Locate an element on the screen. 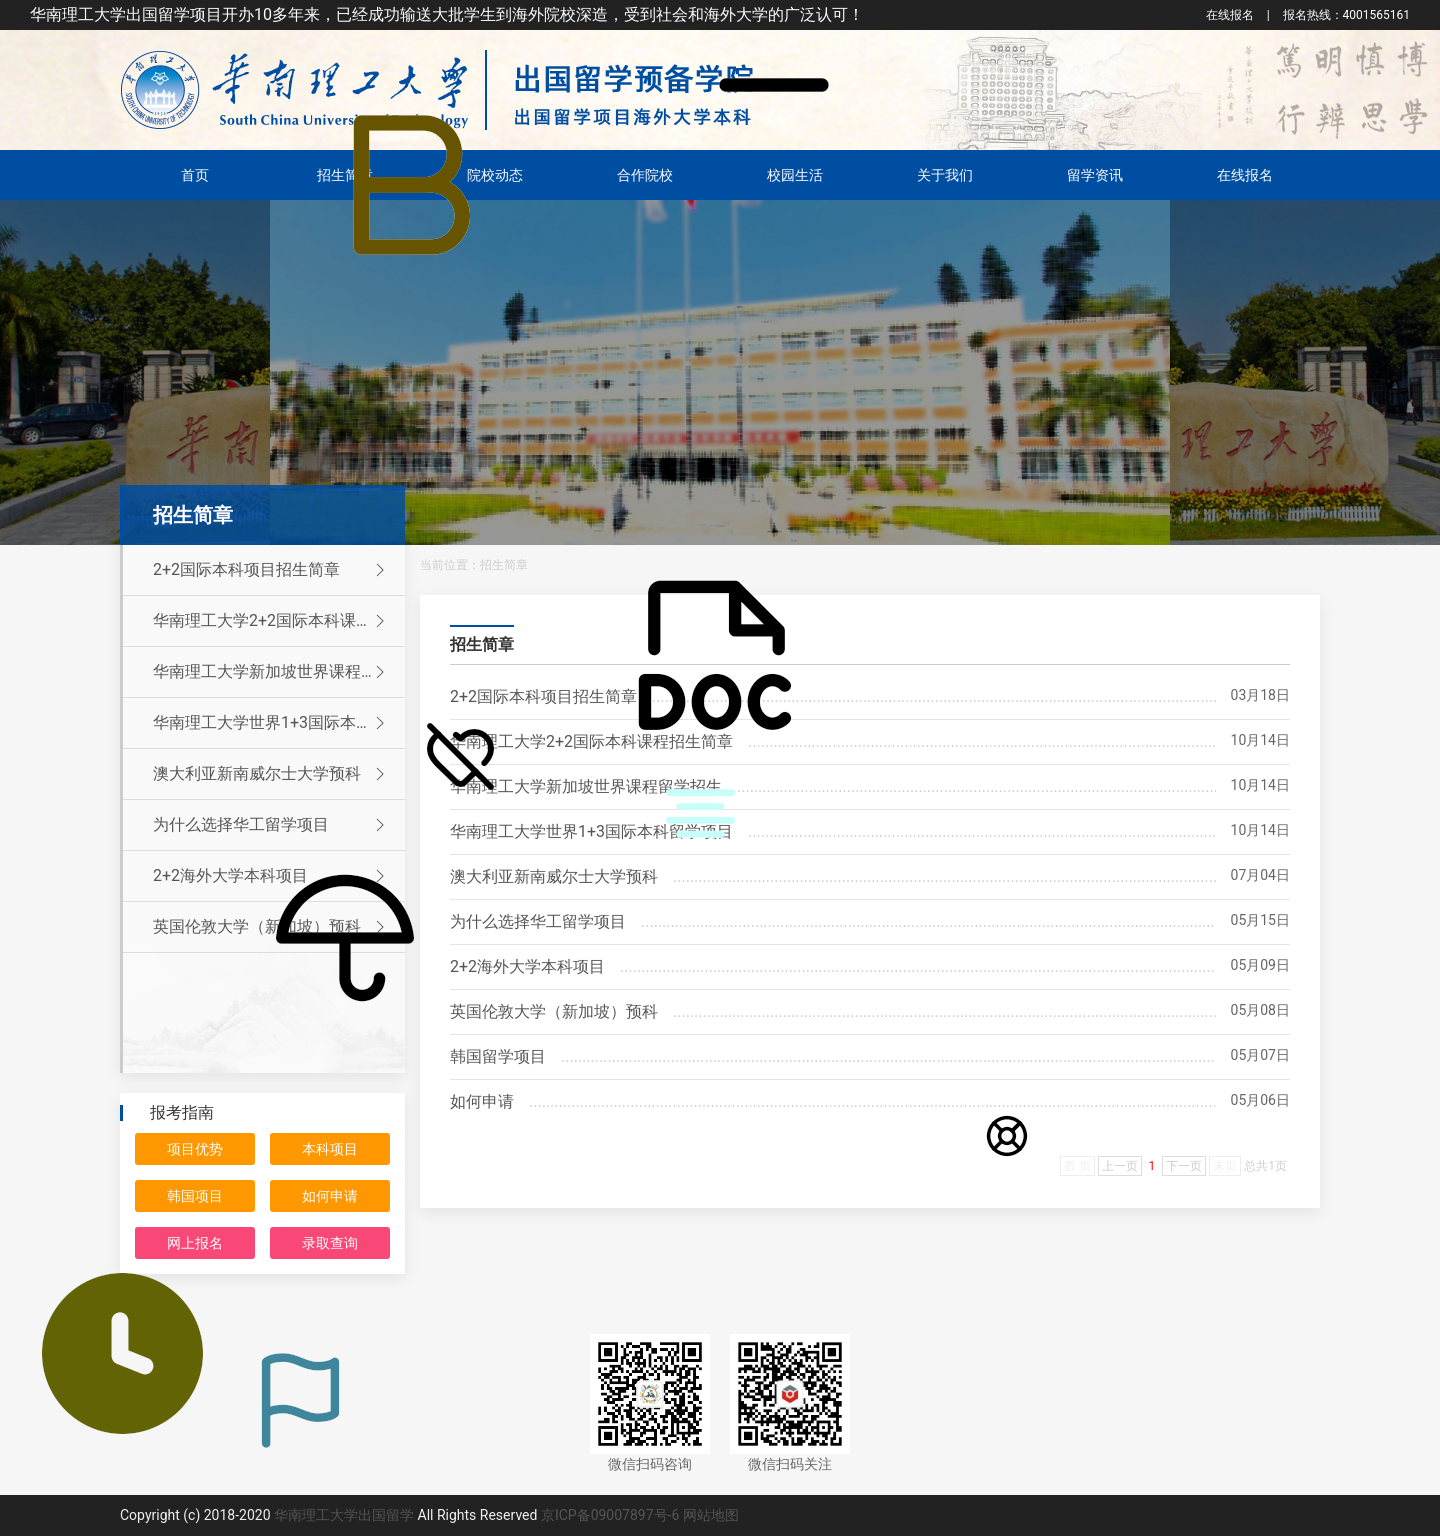  flag or report content is located at coordinates (300, 1400).